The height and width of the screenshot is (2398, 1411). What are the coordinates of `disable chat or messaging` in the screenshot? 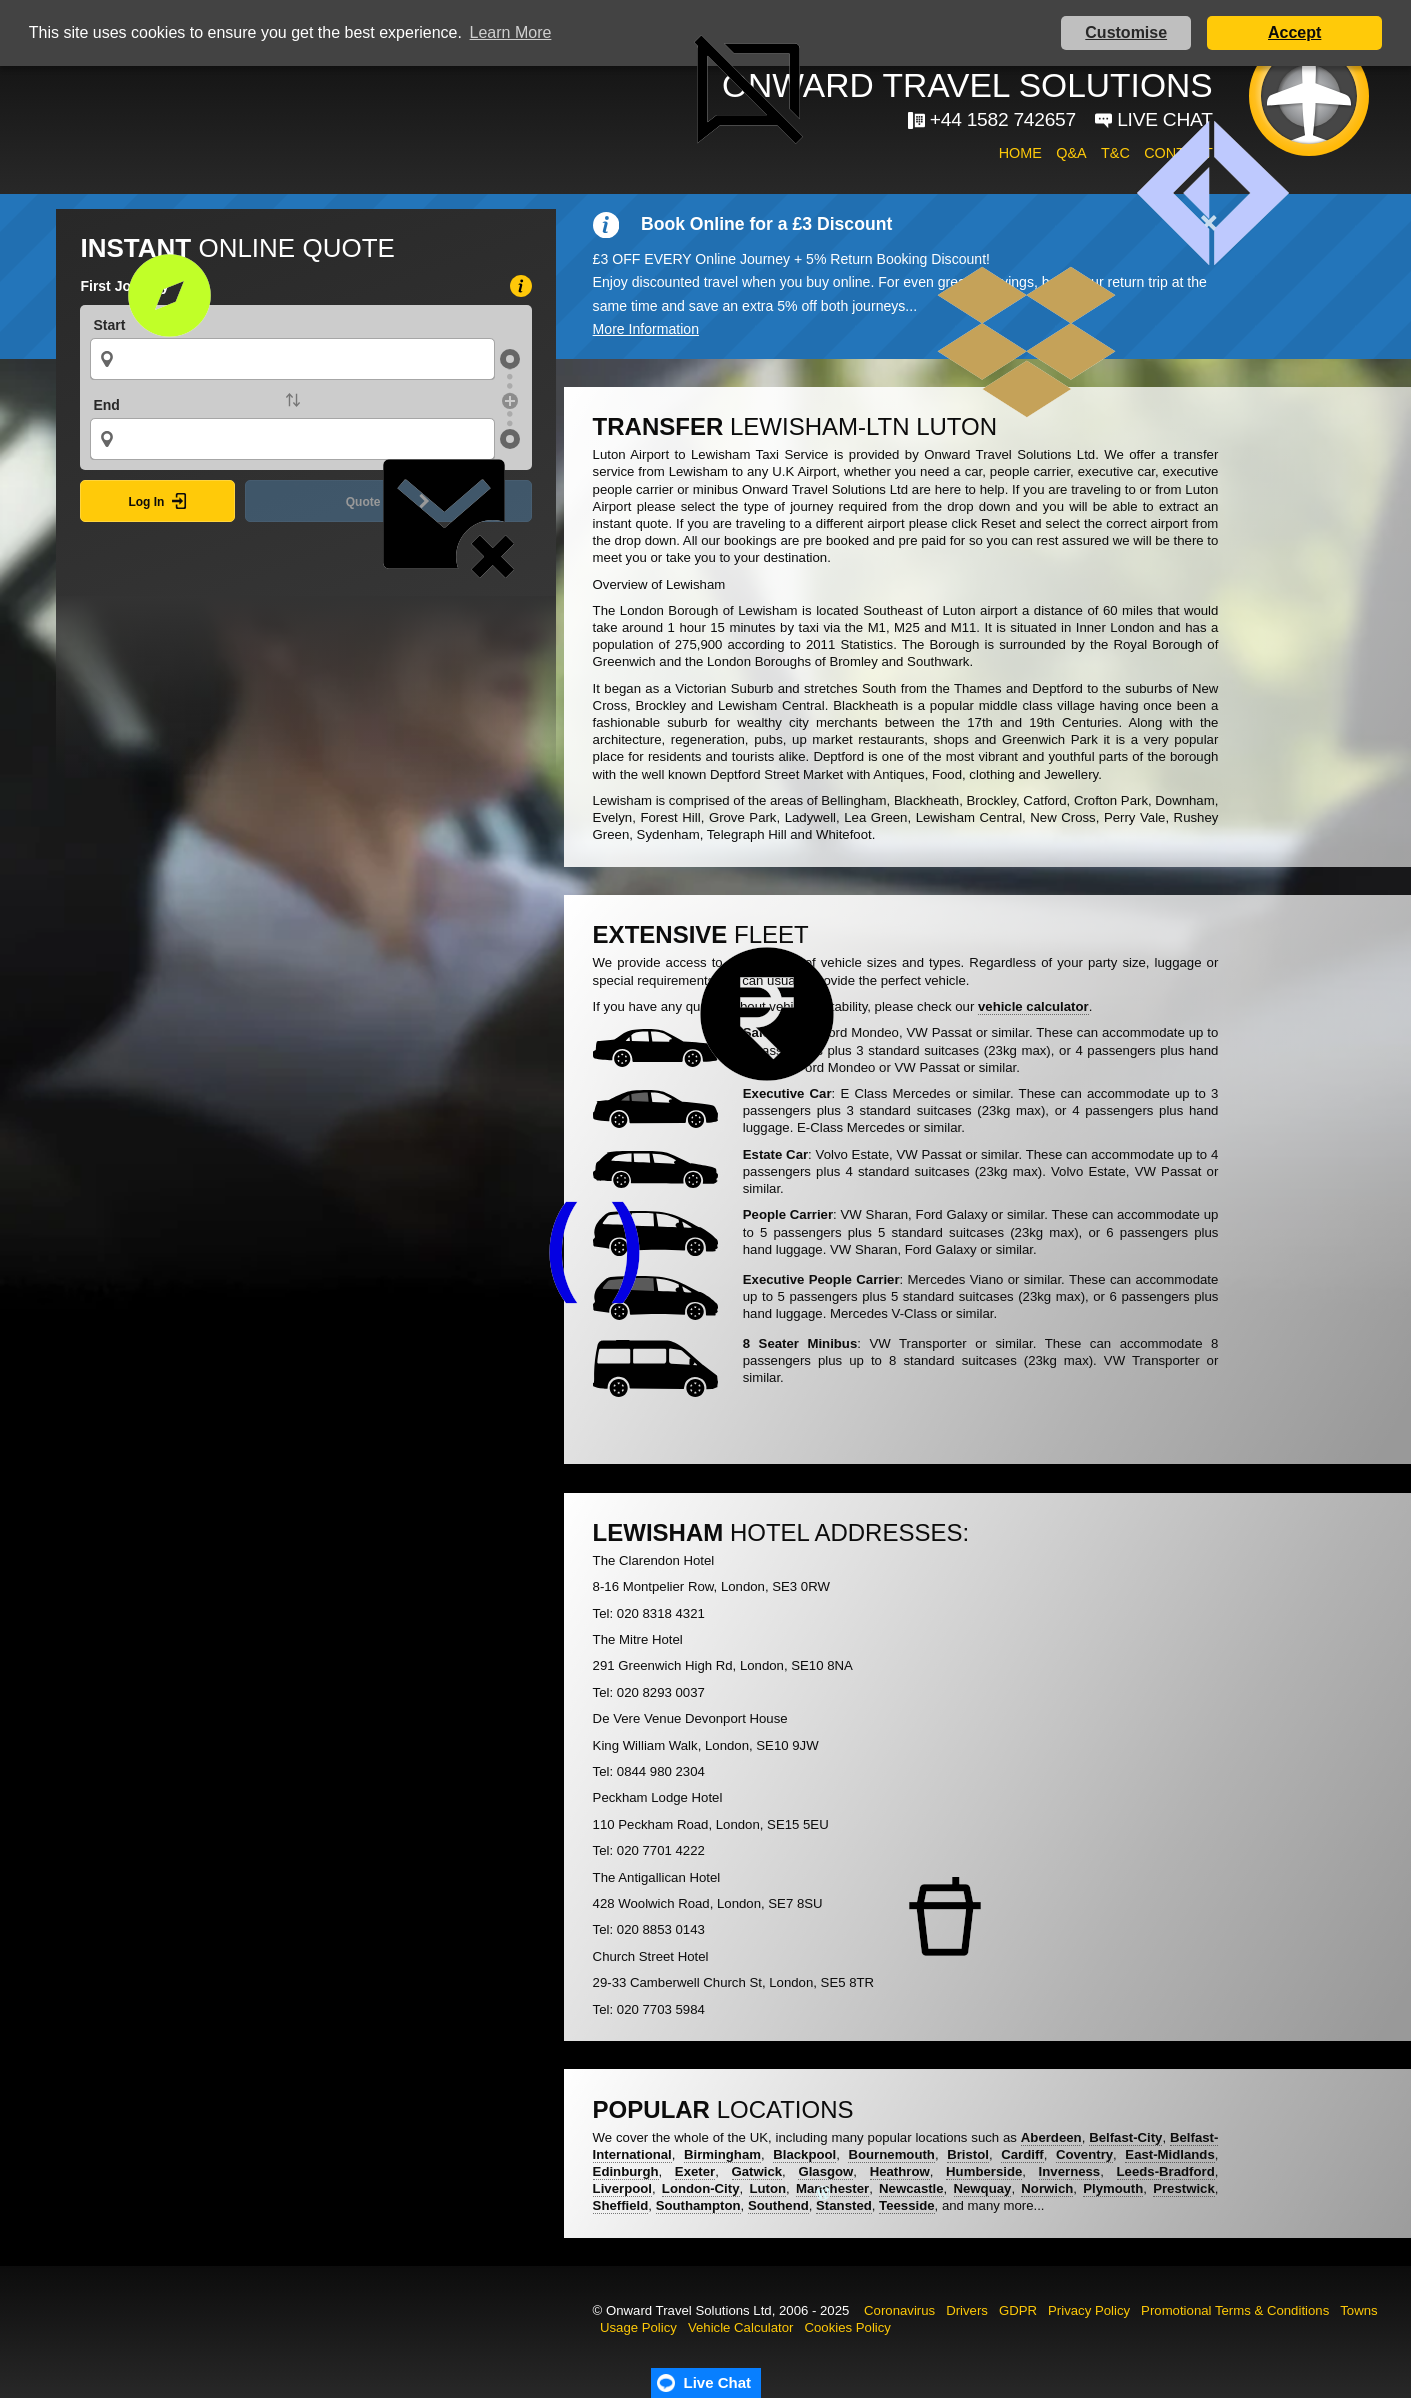 It's located at (748, 89).